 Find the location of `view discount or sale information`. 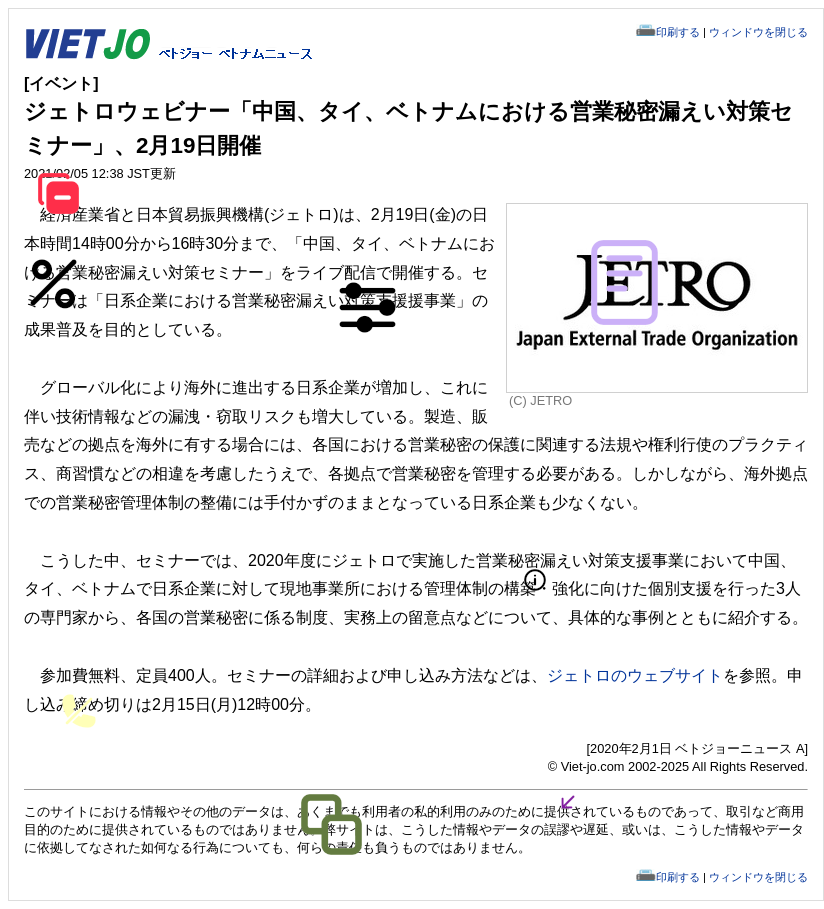

view discount or sale information is located at coordinates (53, 282).